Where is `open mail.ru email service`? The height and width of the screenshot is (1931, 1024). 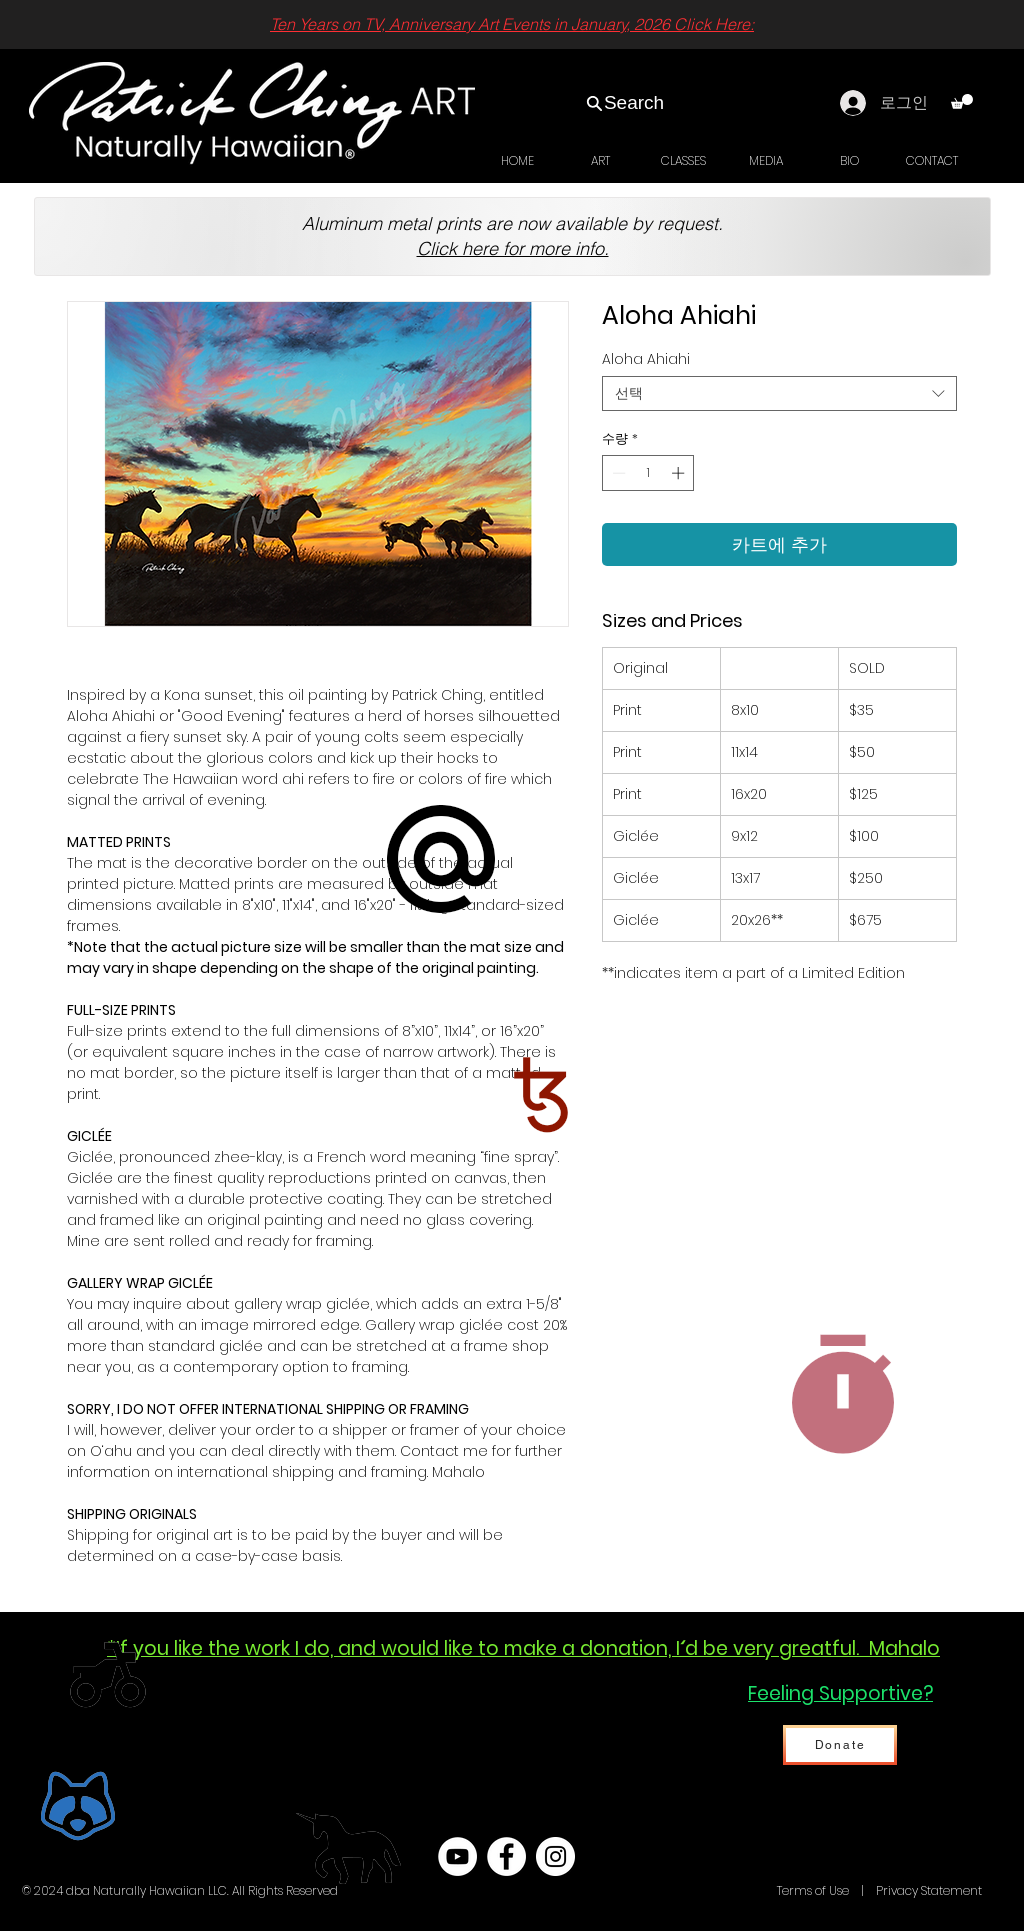
open mail.ru email service is located at coordinates (441, 859).